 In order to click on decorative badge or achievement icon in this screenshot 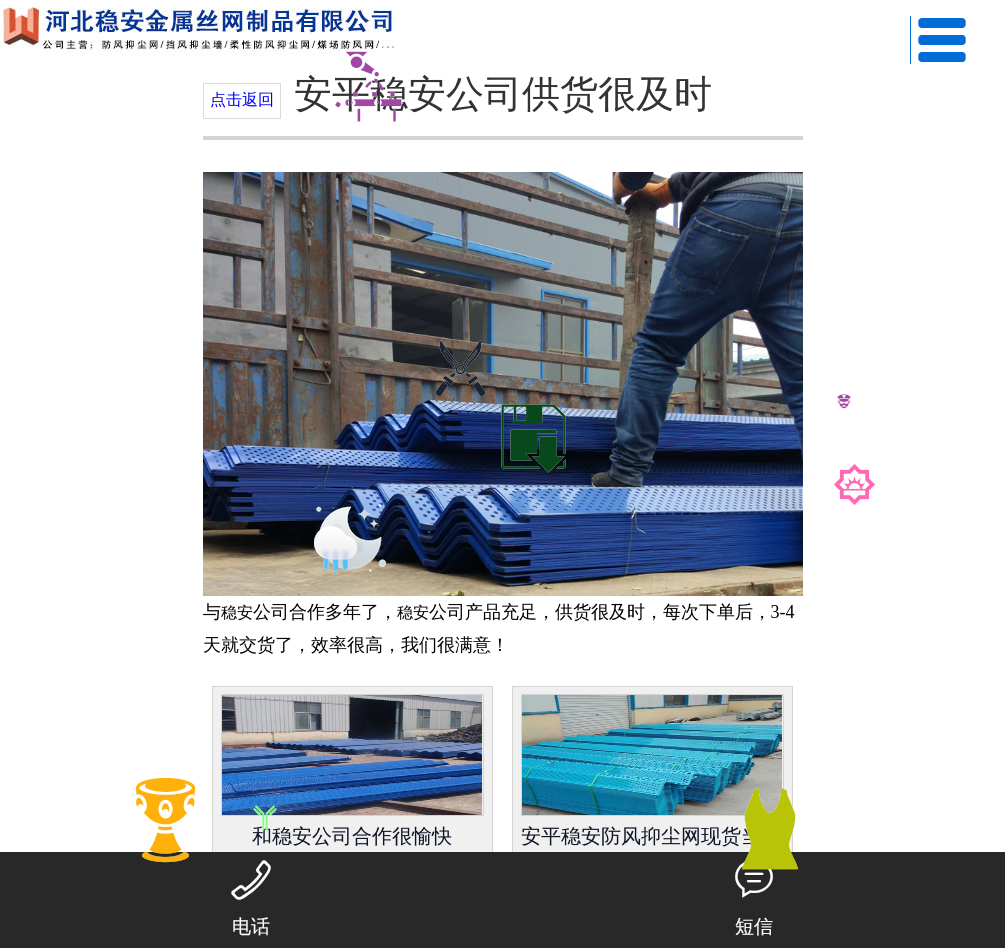, I will do `click(854, 484)`.